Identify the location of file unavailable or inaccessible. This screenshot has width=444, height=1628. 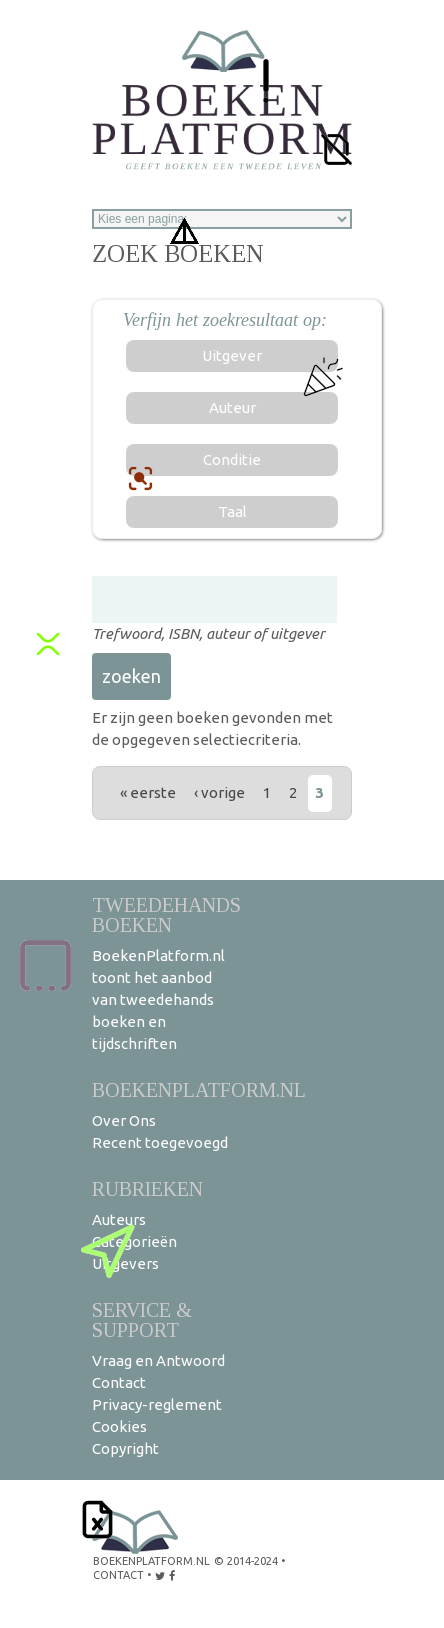
(336, 149).